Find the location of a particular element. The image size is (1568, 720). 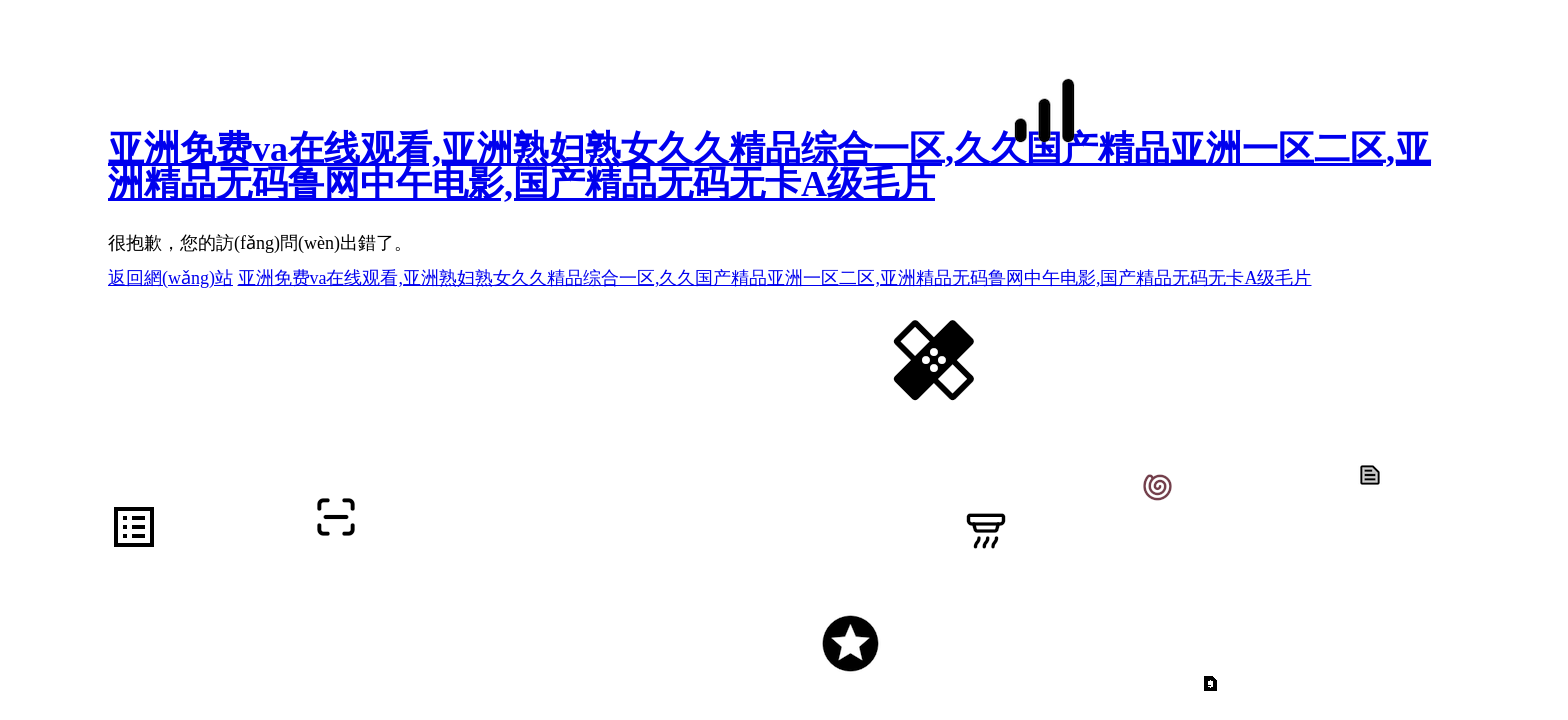

scan a barcode or QR code is located at coordinates (336, 517).